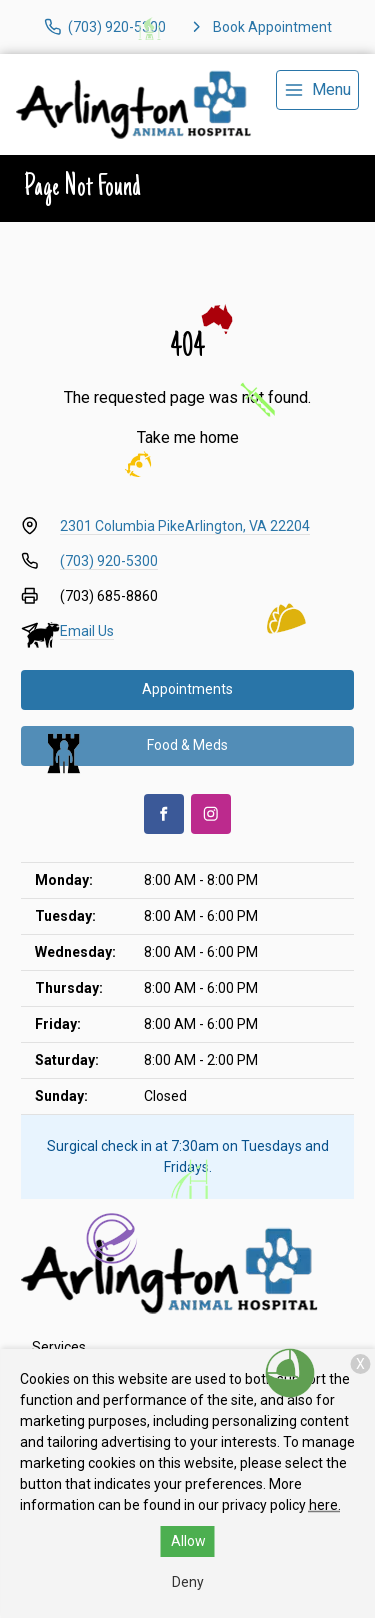 This screenshot has height=1618, width=375. Describe the element at coordinates (290, 1373) in the screenshot. I see `view planetary or geological core details` at that location.